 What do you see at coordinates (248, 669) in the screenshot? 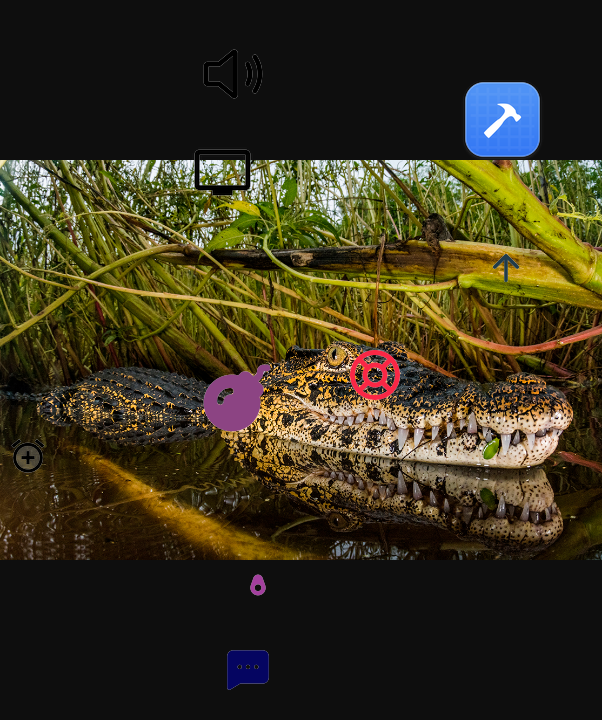
I see `open messaging or chat` at bounding box center [248, 669].